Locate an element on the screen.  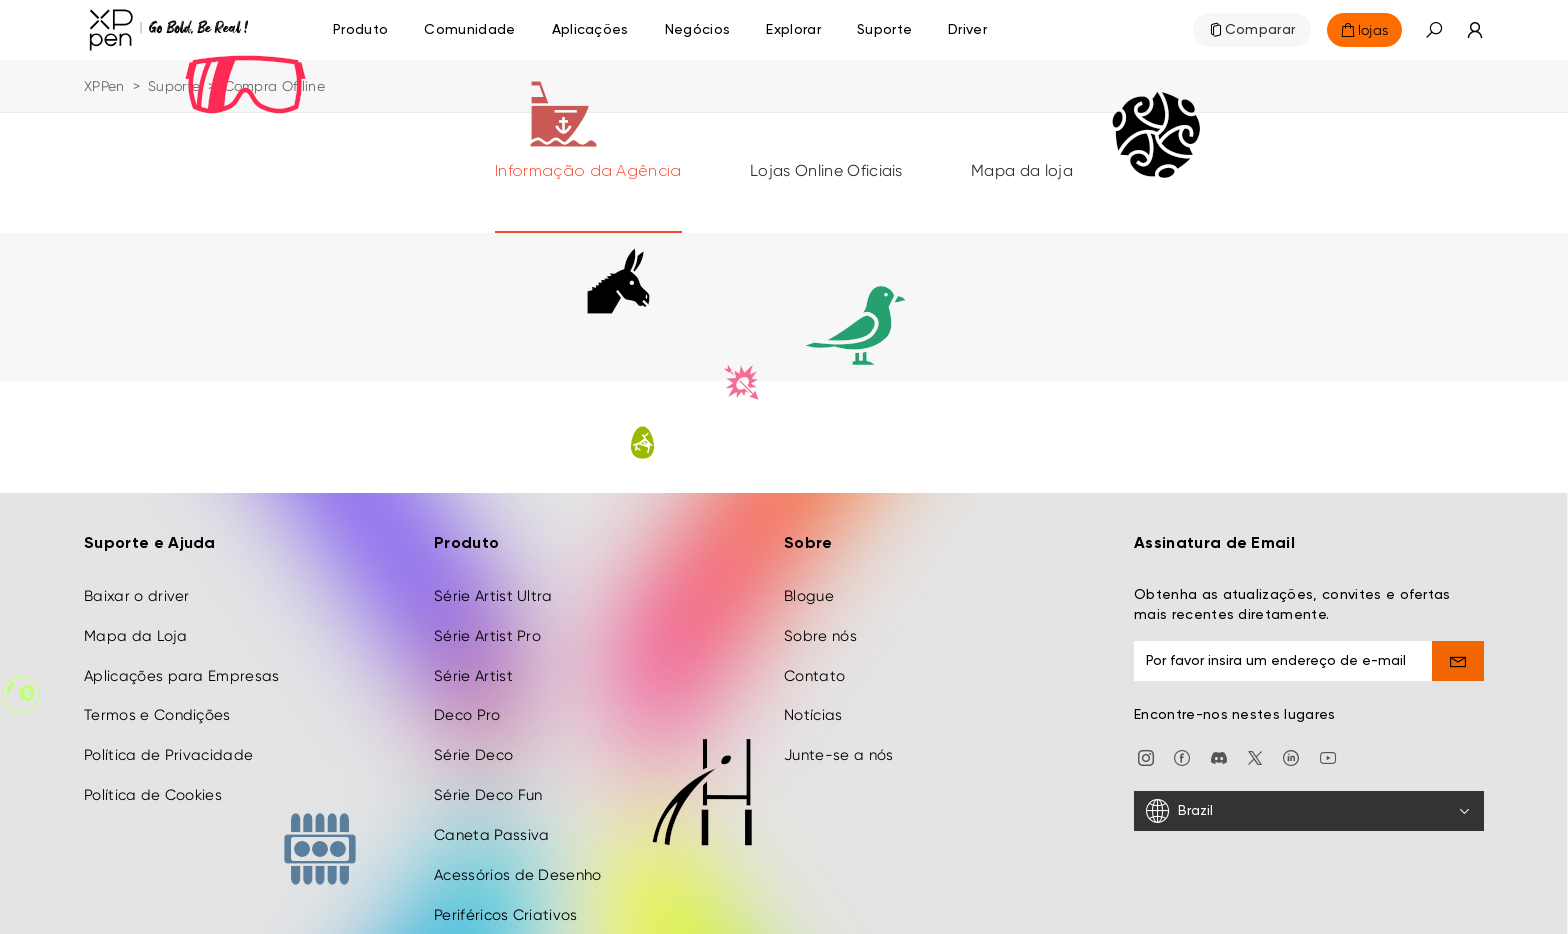
indicates a successful rugby conversion kick is located at coordinates (705, 793).